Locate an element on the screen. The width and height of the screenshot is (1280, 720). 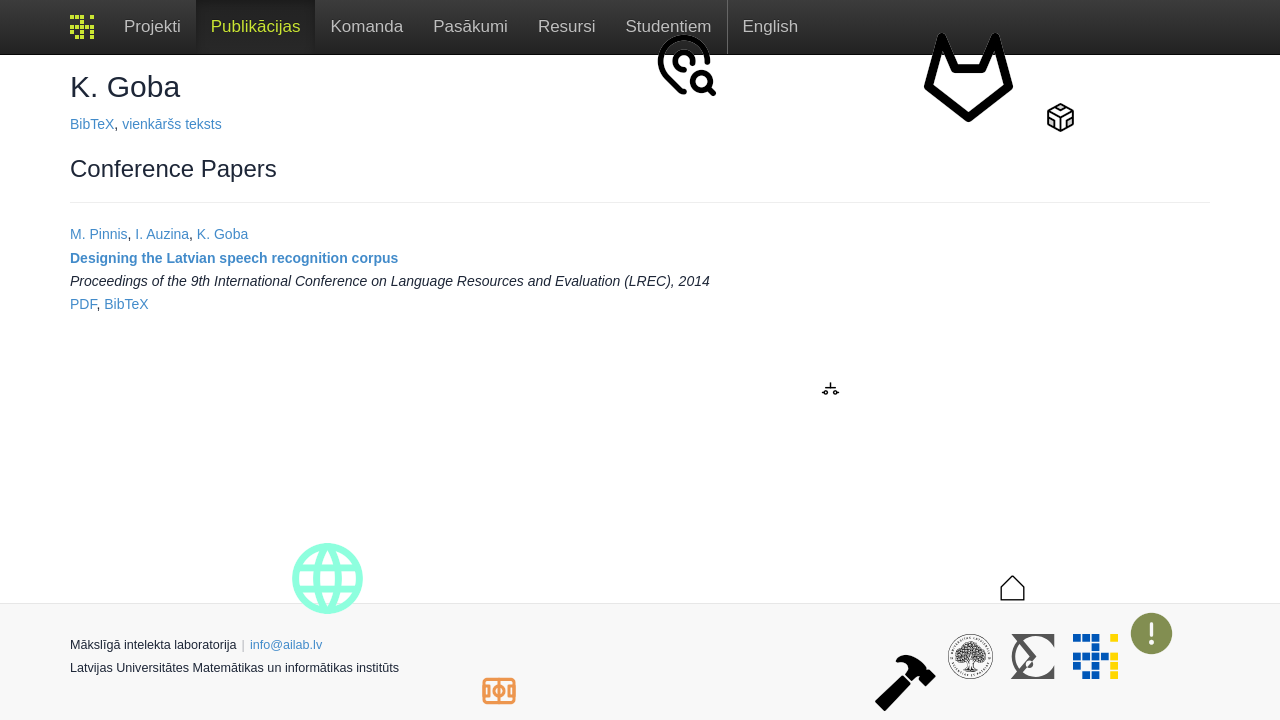
navigate to home screen is located at coordinates (1012, 588).